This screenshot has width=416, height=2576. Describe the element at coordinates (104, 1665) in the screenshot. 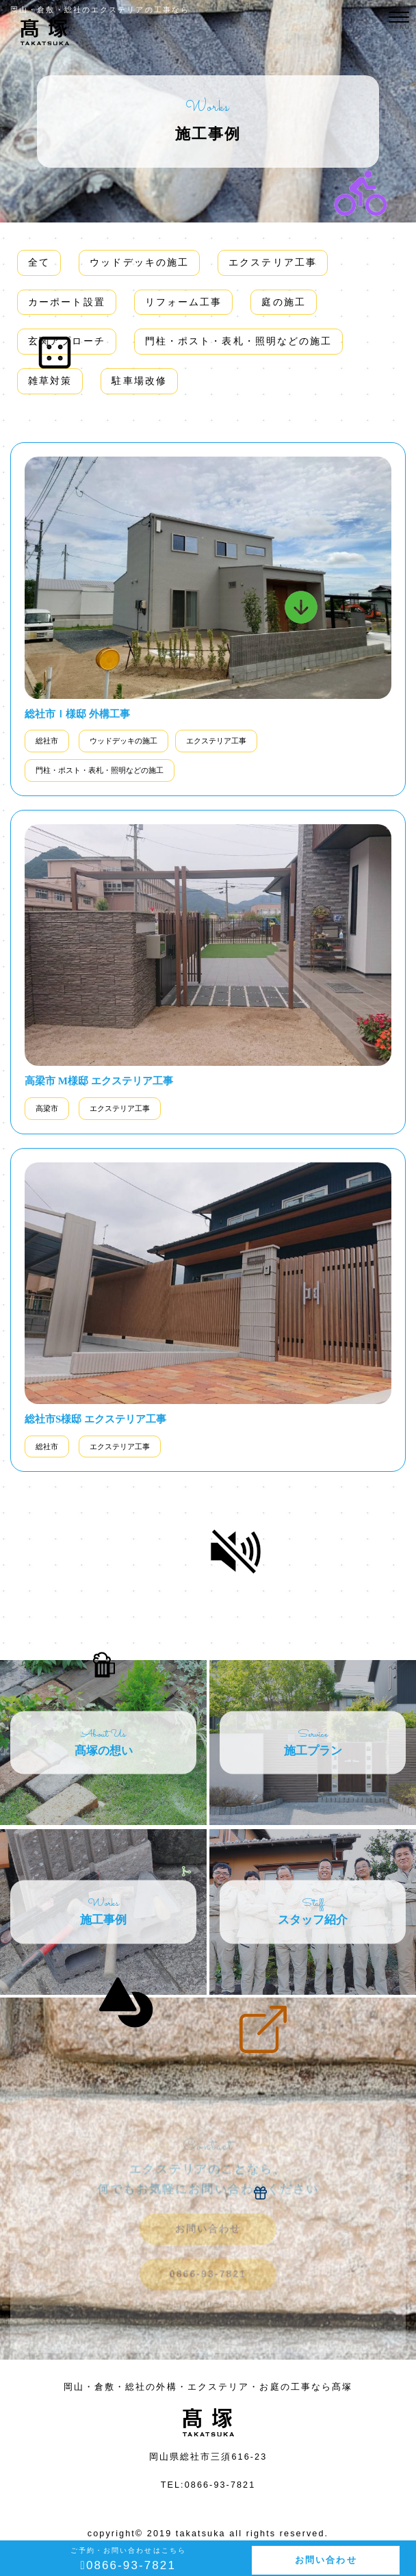

I see `view nearby bars or pubs` at that location.